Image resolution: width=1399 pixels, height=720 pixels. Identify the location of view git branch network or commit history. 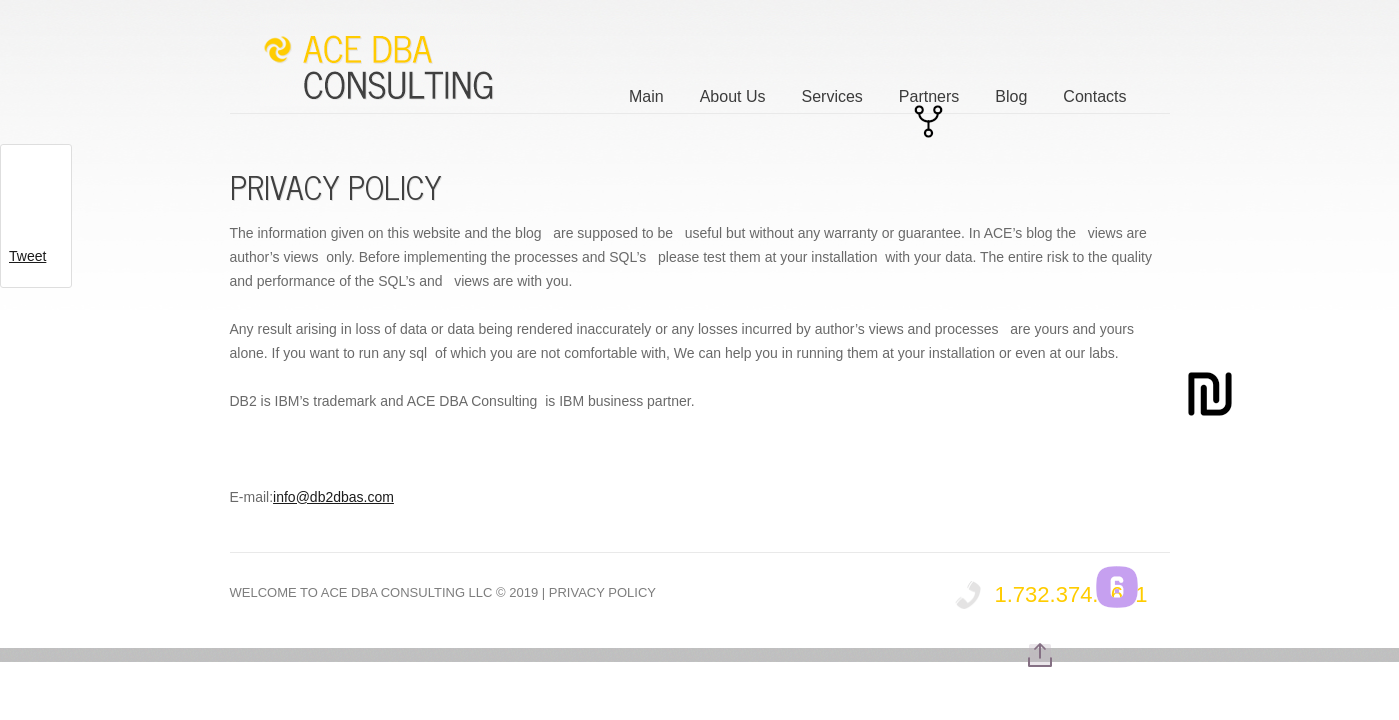
(928, 121).